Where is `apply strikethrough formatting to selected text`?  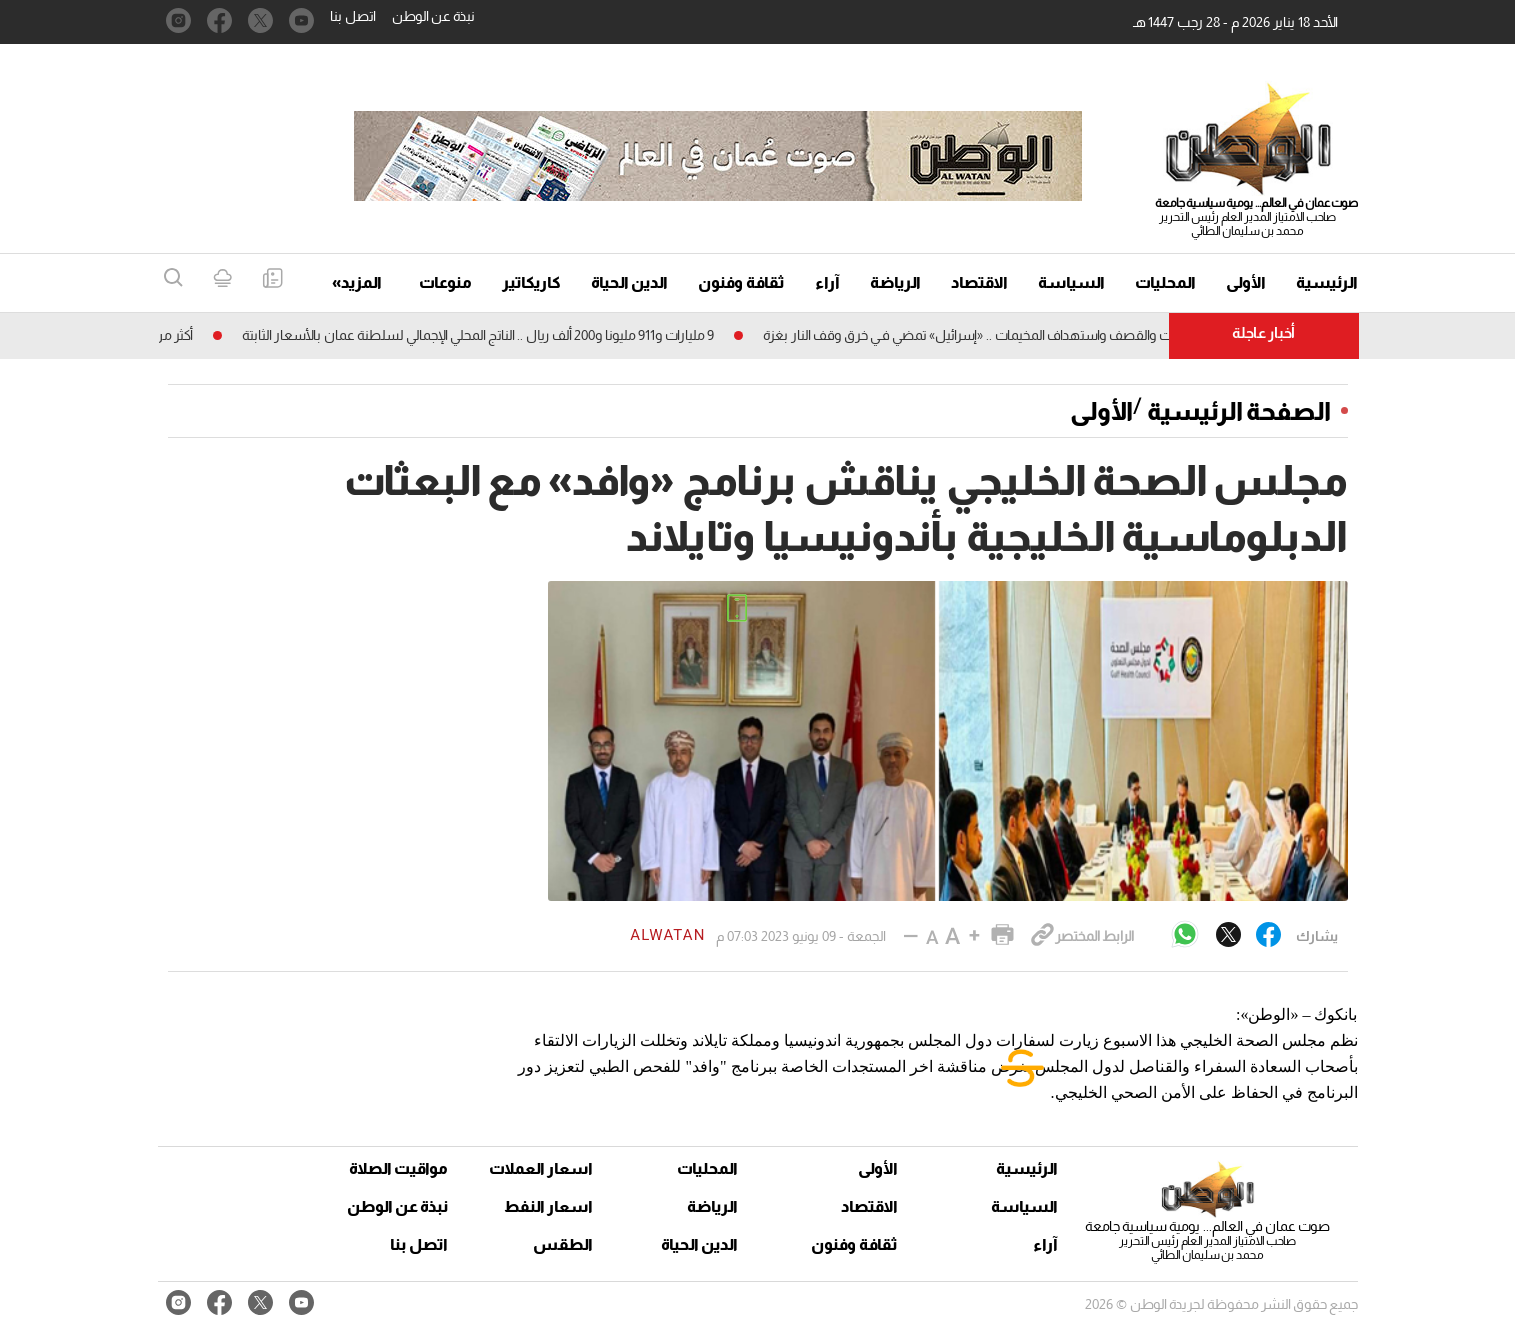
apply strikethrough formatting to selected text is located at coordinates (1022, 1068).